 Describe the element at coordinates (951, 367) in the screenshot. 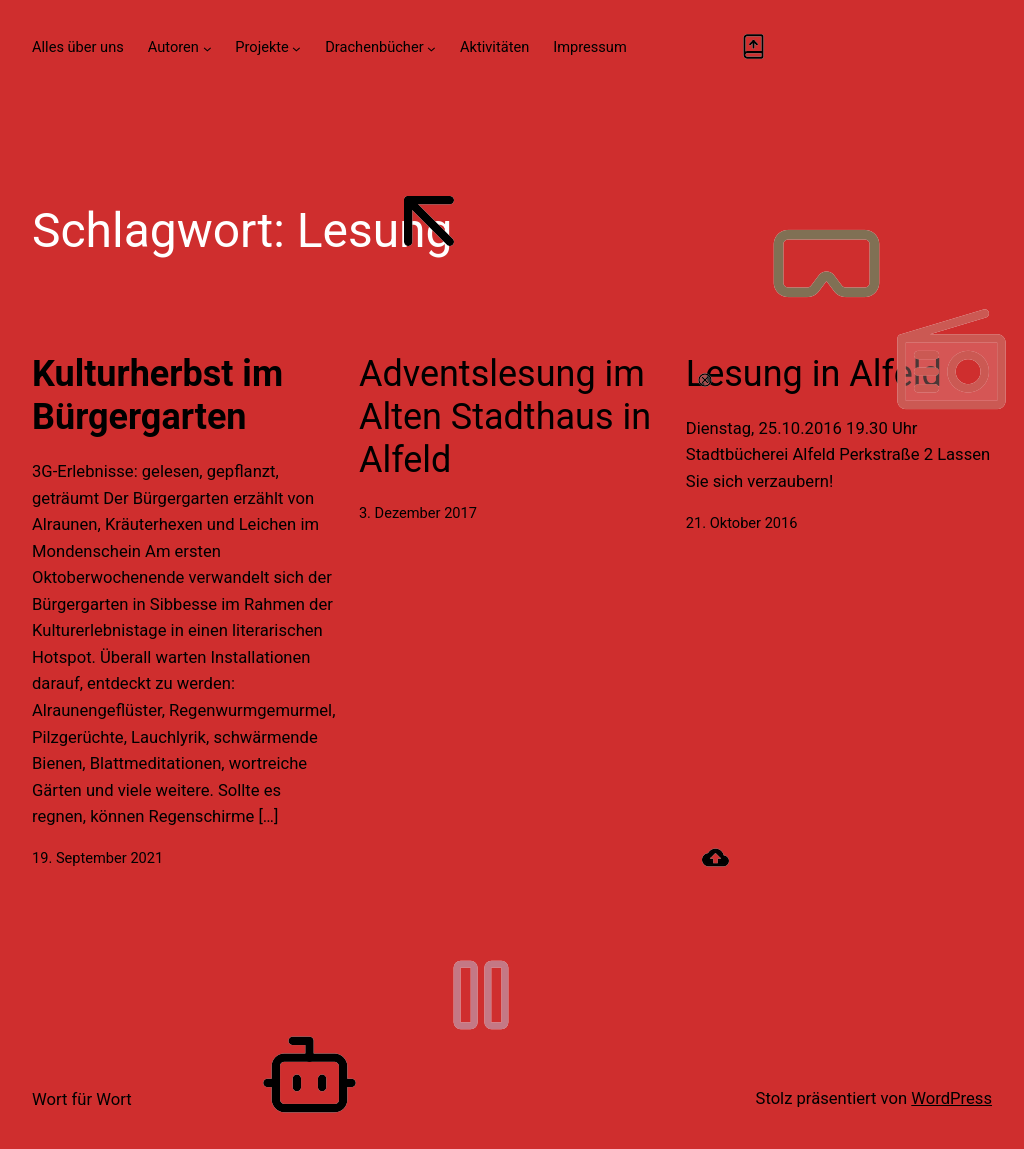

I see `open radio or audio streaming` at that location.